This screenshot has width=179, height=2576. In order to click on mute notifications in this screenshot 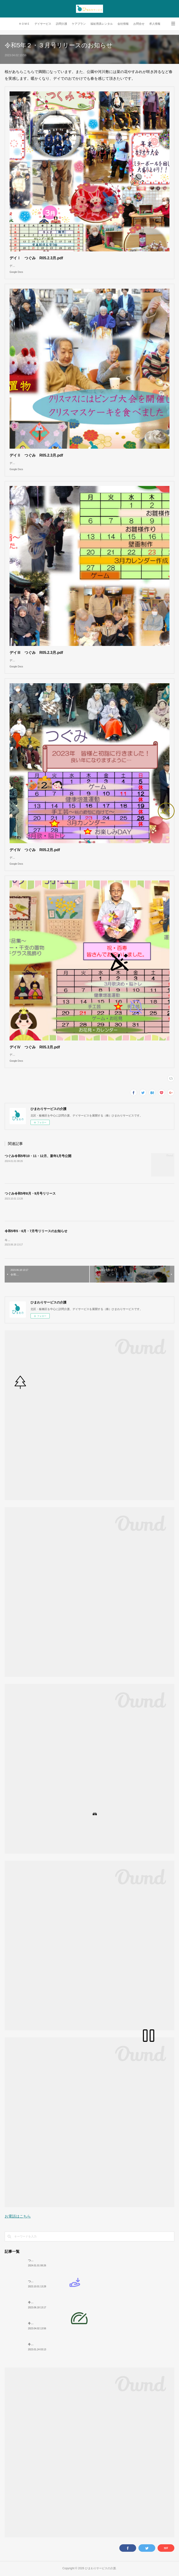, I will do `click(136, 1007)`.